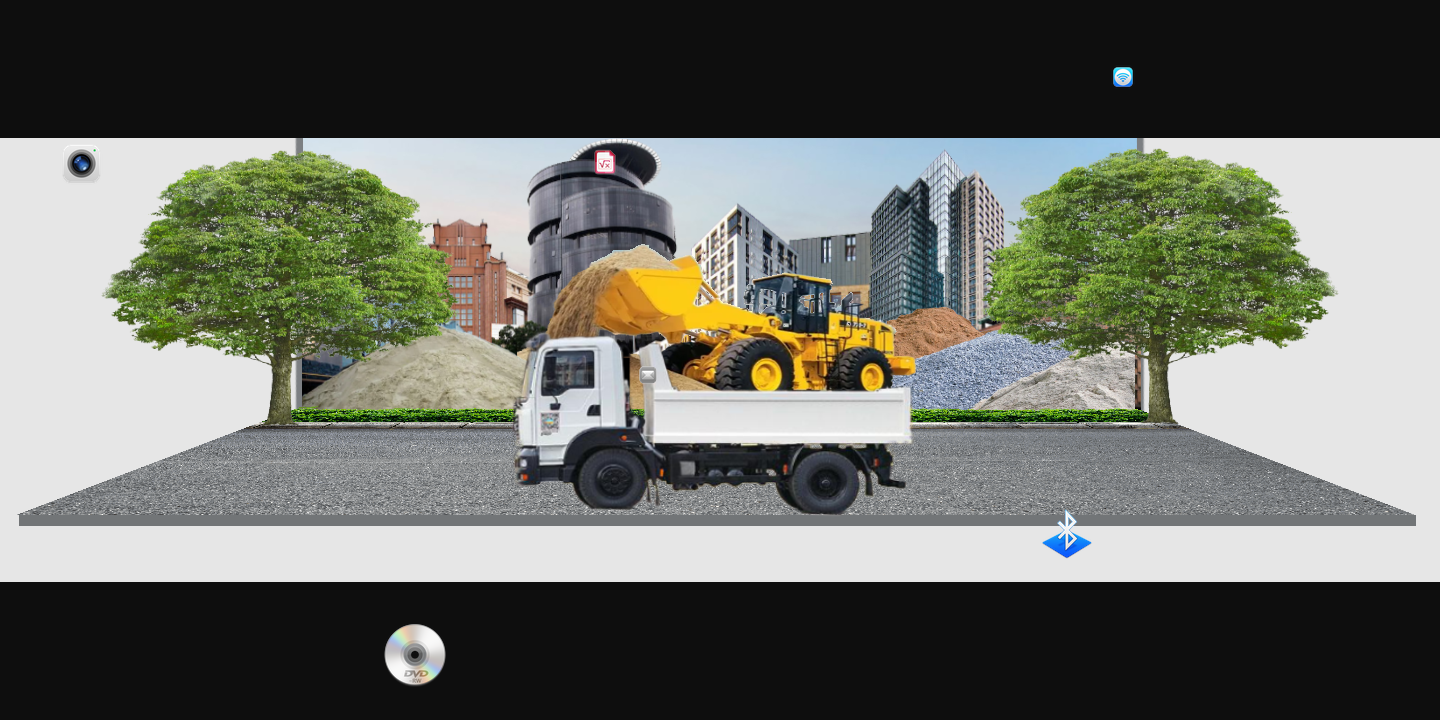 The image size is (1440, 720). Describe the element at coordinates (1066, 534) in the screenshot. I see `open bluetooth file exchange utility` at that location.